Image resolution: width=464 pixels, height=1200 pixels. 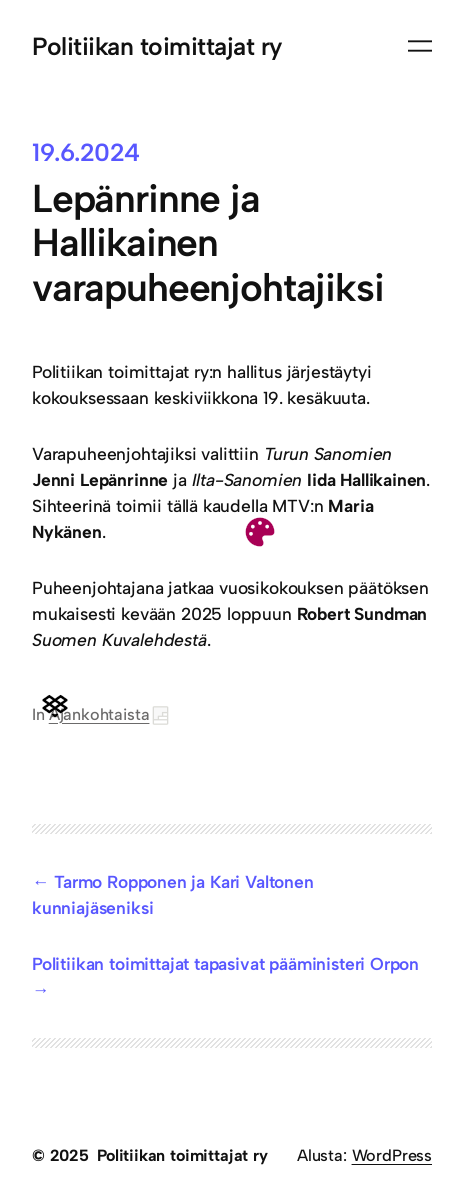 I want to click on access color and theme settings, so click(x=260, y=532).